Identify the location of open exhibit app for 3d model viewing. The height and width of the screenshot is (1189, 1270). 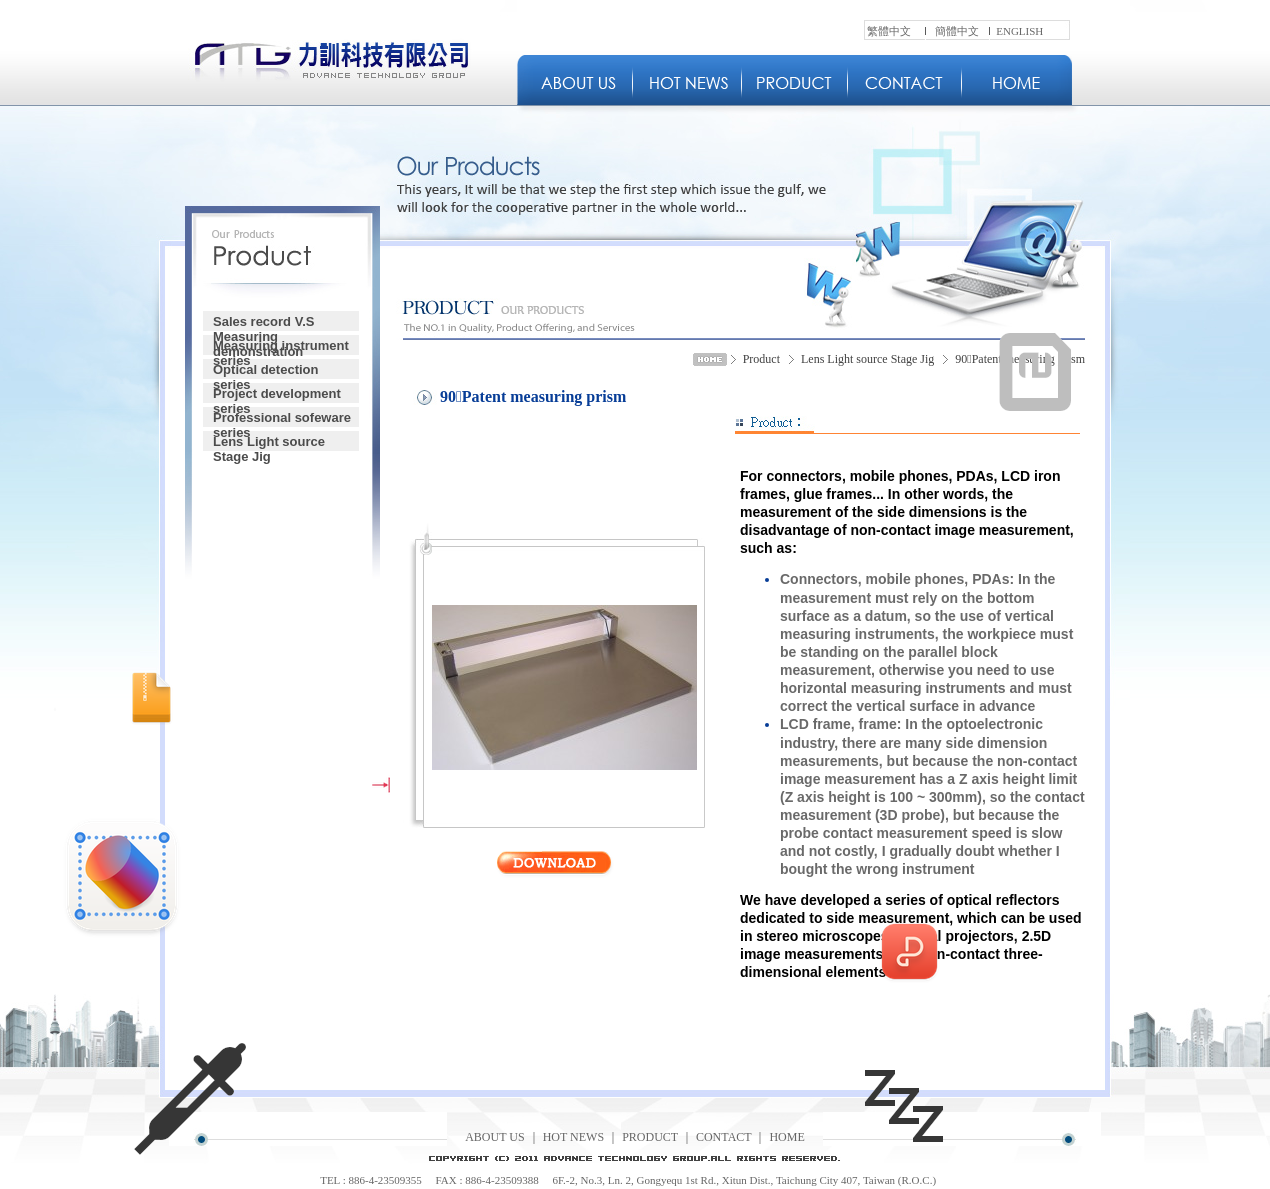
(122, 876).